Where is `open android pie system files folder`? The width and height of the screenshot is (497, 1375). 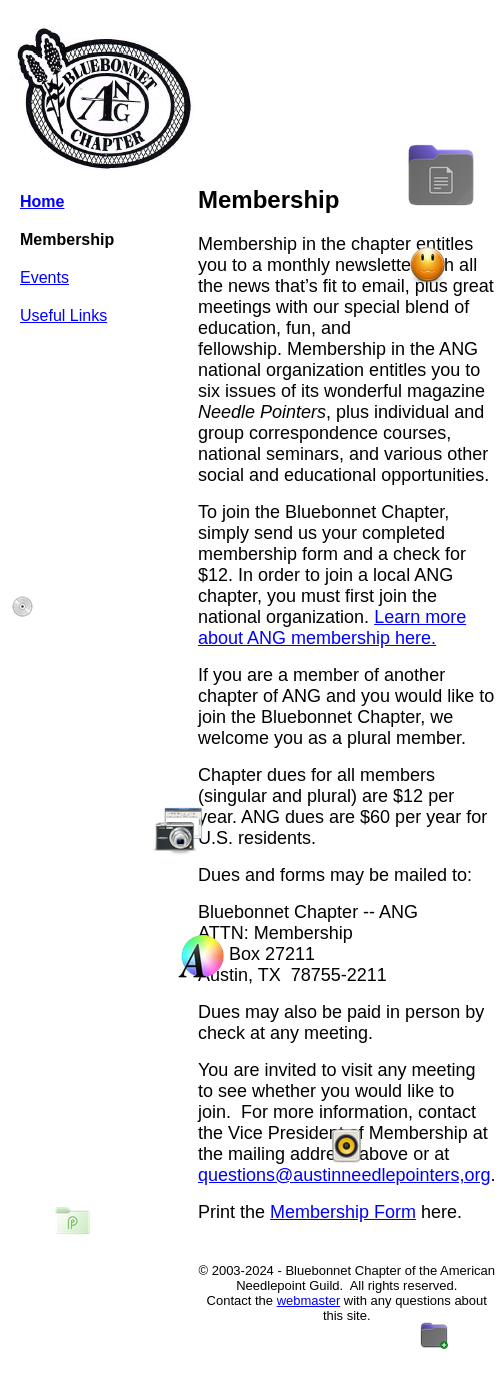 open android pie system files folder is located at coordinates (72, 1221).